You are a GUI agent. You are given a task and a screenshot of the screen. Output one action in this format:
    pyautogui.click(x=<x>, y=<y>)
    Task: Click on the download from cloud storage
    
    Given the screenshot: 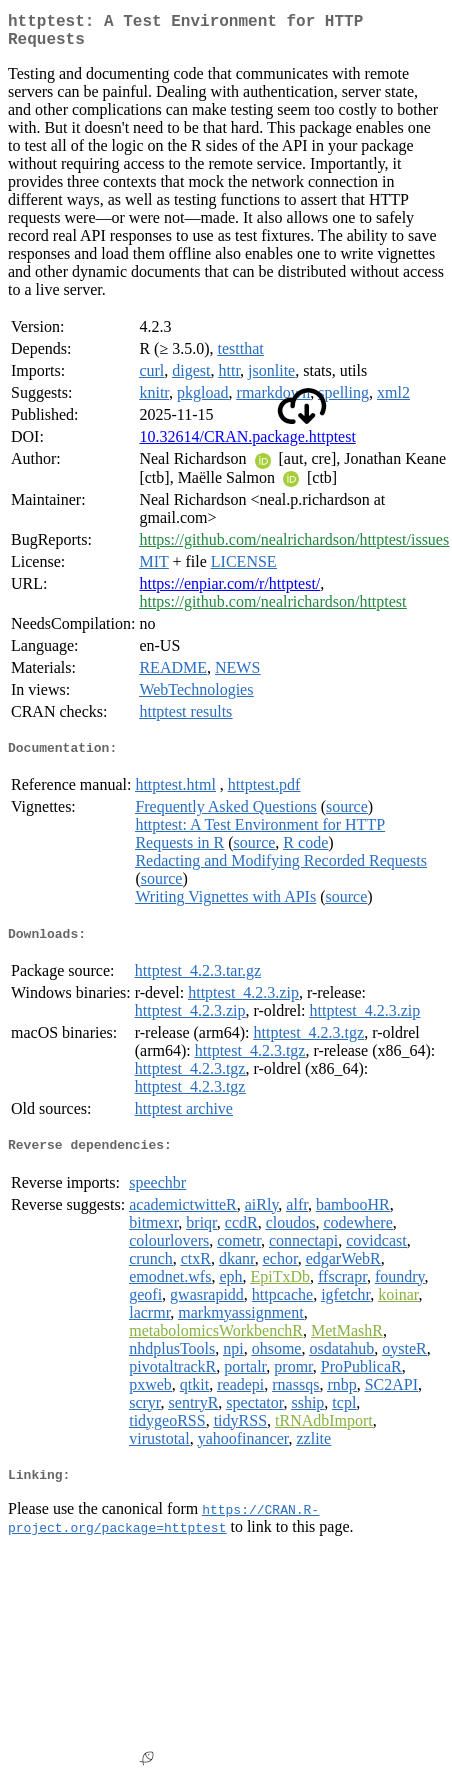 What is the action you would take?
    pyautogui.click(x=302, y=406)
    